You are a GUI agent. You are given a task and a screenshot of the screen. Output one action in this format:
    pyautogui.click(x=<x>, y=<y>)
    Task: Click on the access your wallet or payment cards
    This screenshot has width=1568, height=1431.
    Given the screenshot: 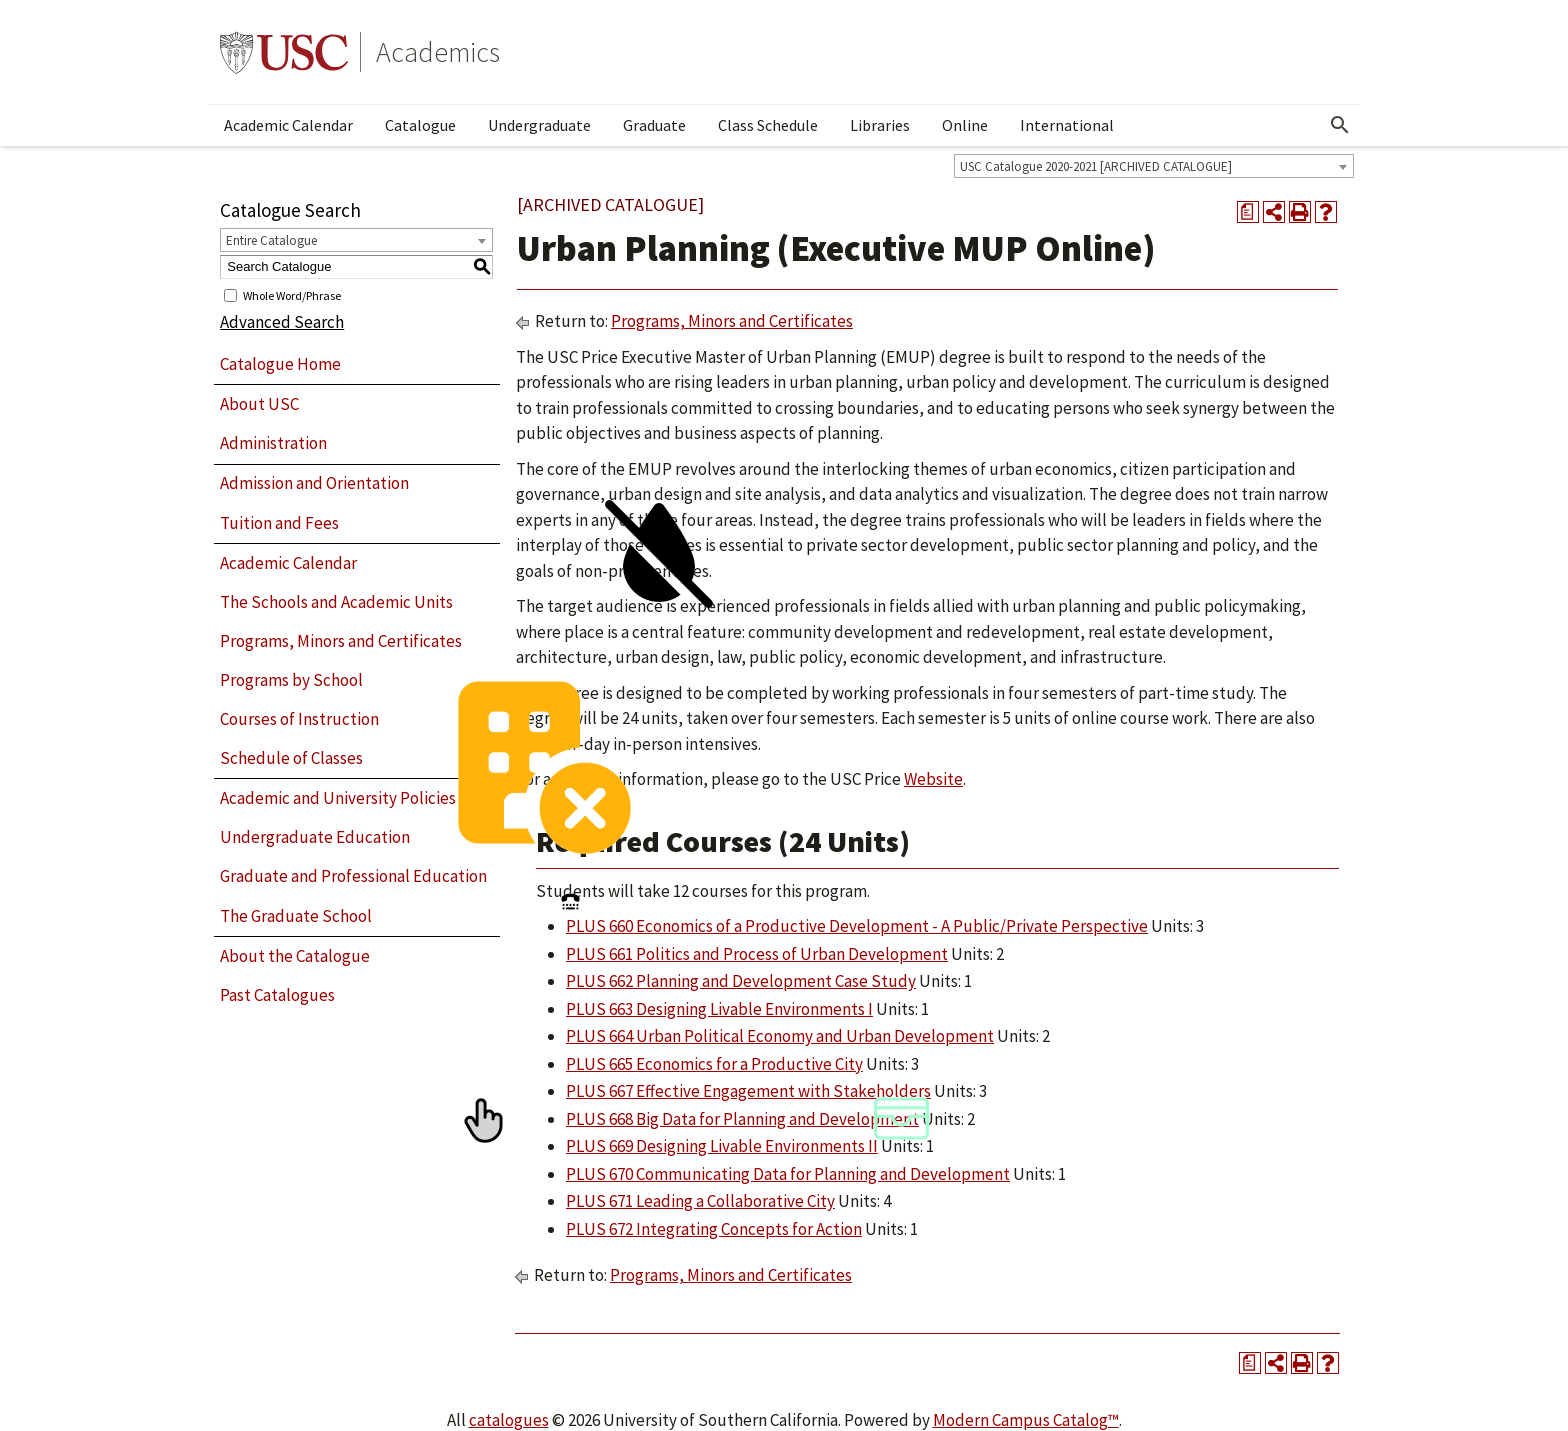 What is the action you would take?
    pyautogui.click(x=901, y=1118)
    